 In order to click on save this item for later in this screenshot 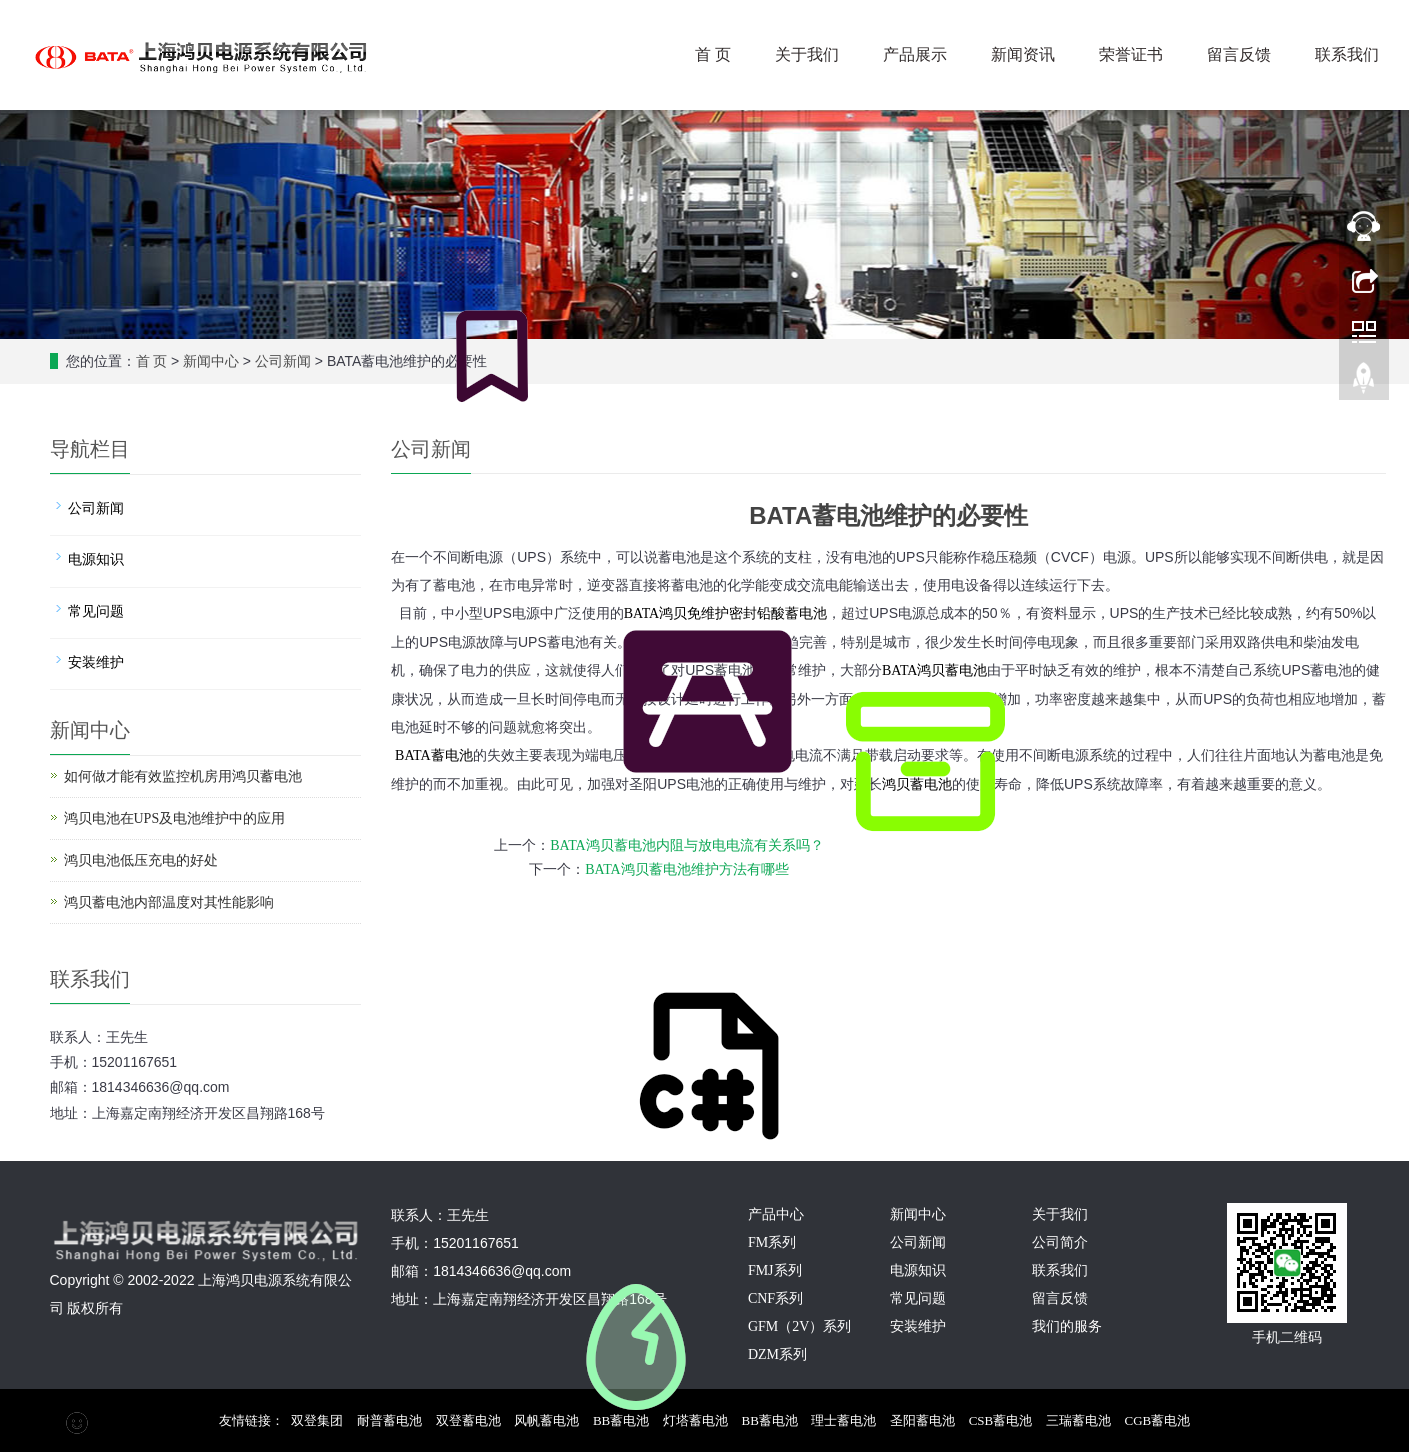, I will do `click(492, 356)`.